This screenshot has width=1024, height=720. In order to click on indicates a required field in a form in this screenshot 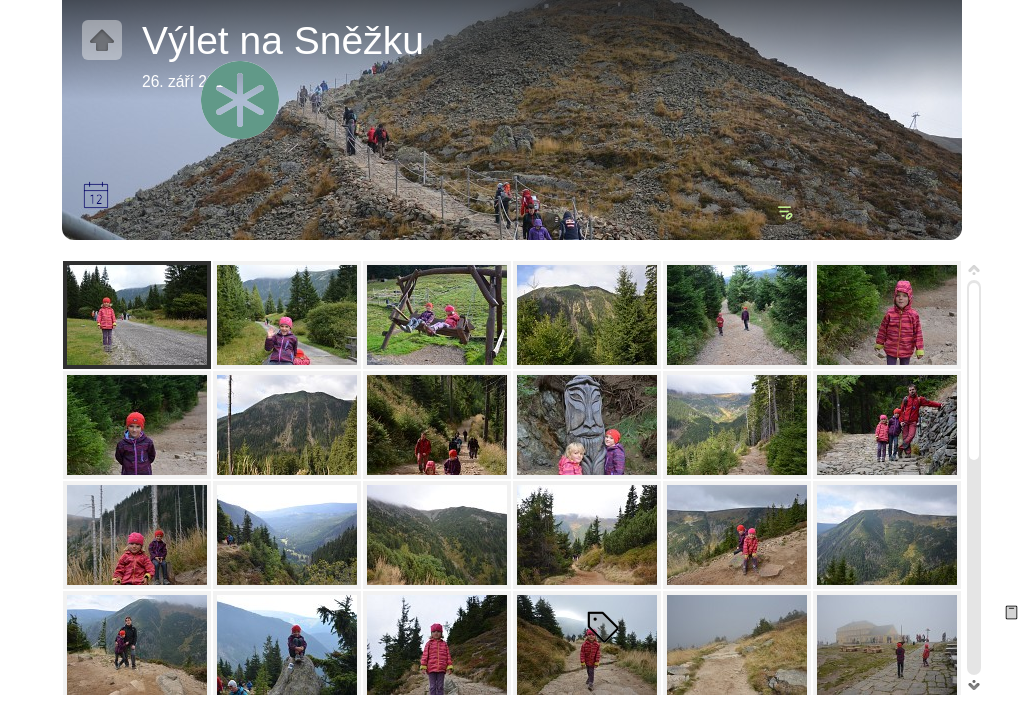, I will do `click(240, 100)`.